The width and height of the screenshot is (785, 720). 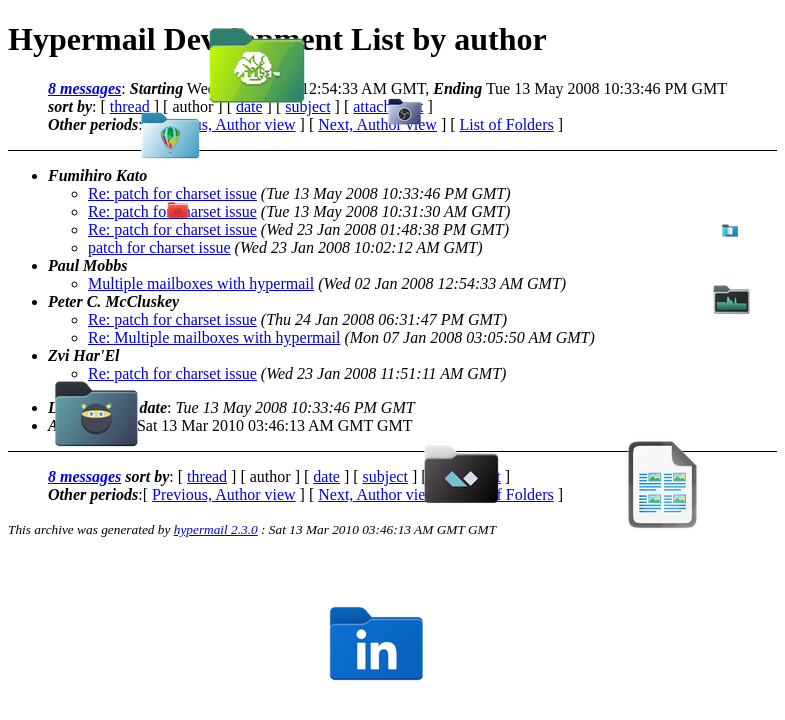 What do you see at coordinates (730, 231) in the screenshot?
I see `open settings or preferences folder` at bounding box center [730, 231].